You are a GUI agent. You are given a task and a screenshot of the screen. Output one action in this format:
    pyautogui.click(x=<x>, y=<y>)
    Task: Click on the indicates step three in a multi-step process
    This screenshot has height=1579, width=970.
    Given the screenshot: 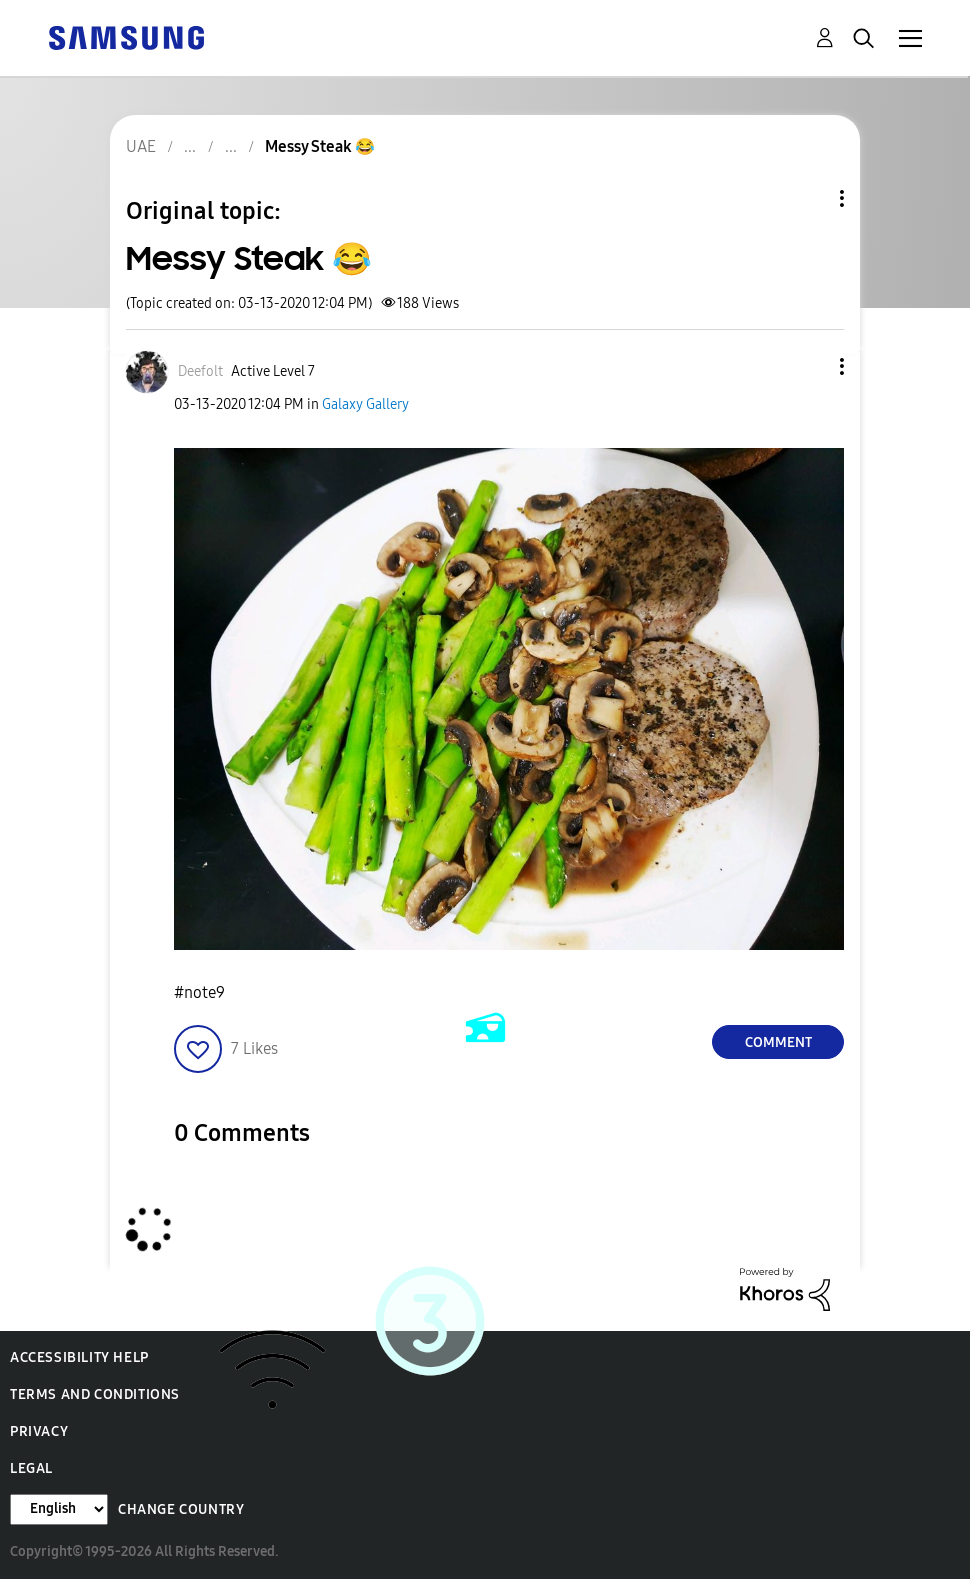 What is the action you would take?
    pyautogui.click(x=430, y=1321)
    